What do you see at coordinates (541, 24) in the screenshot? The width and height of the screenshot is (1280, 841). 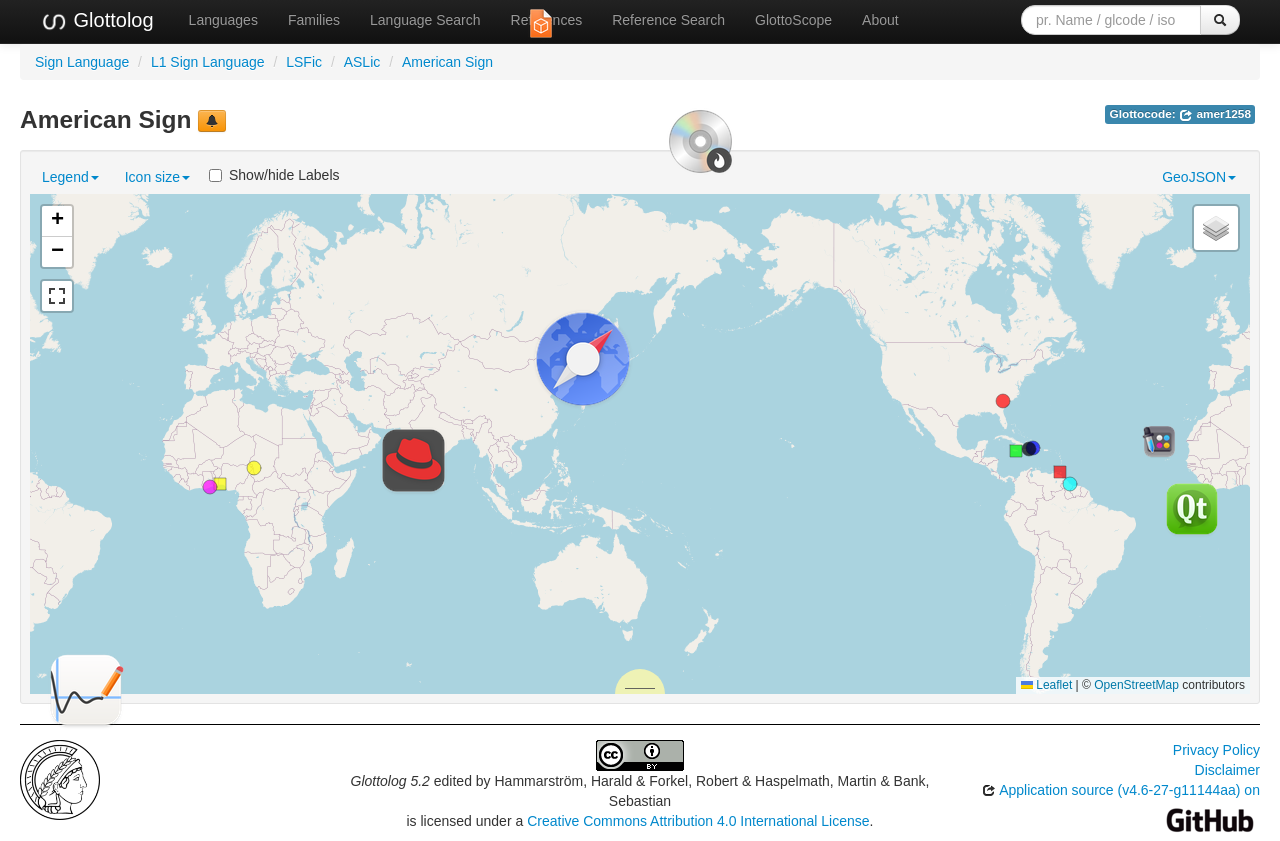 I see `open a blender 3d project file` at bounding box center [541, 24].